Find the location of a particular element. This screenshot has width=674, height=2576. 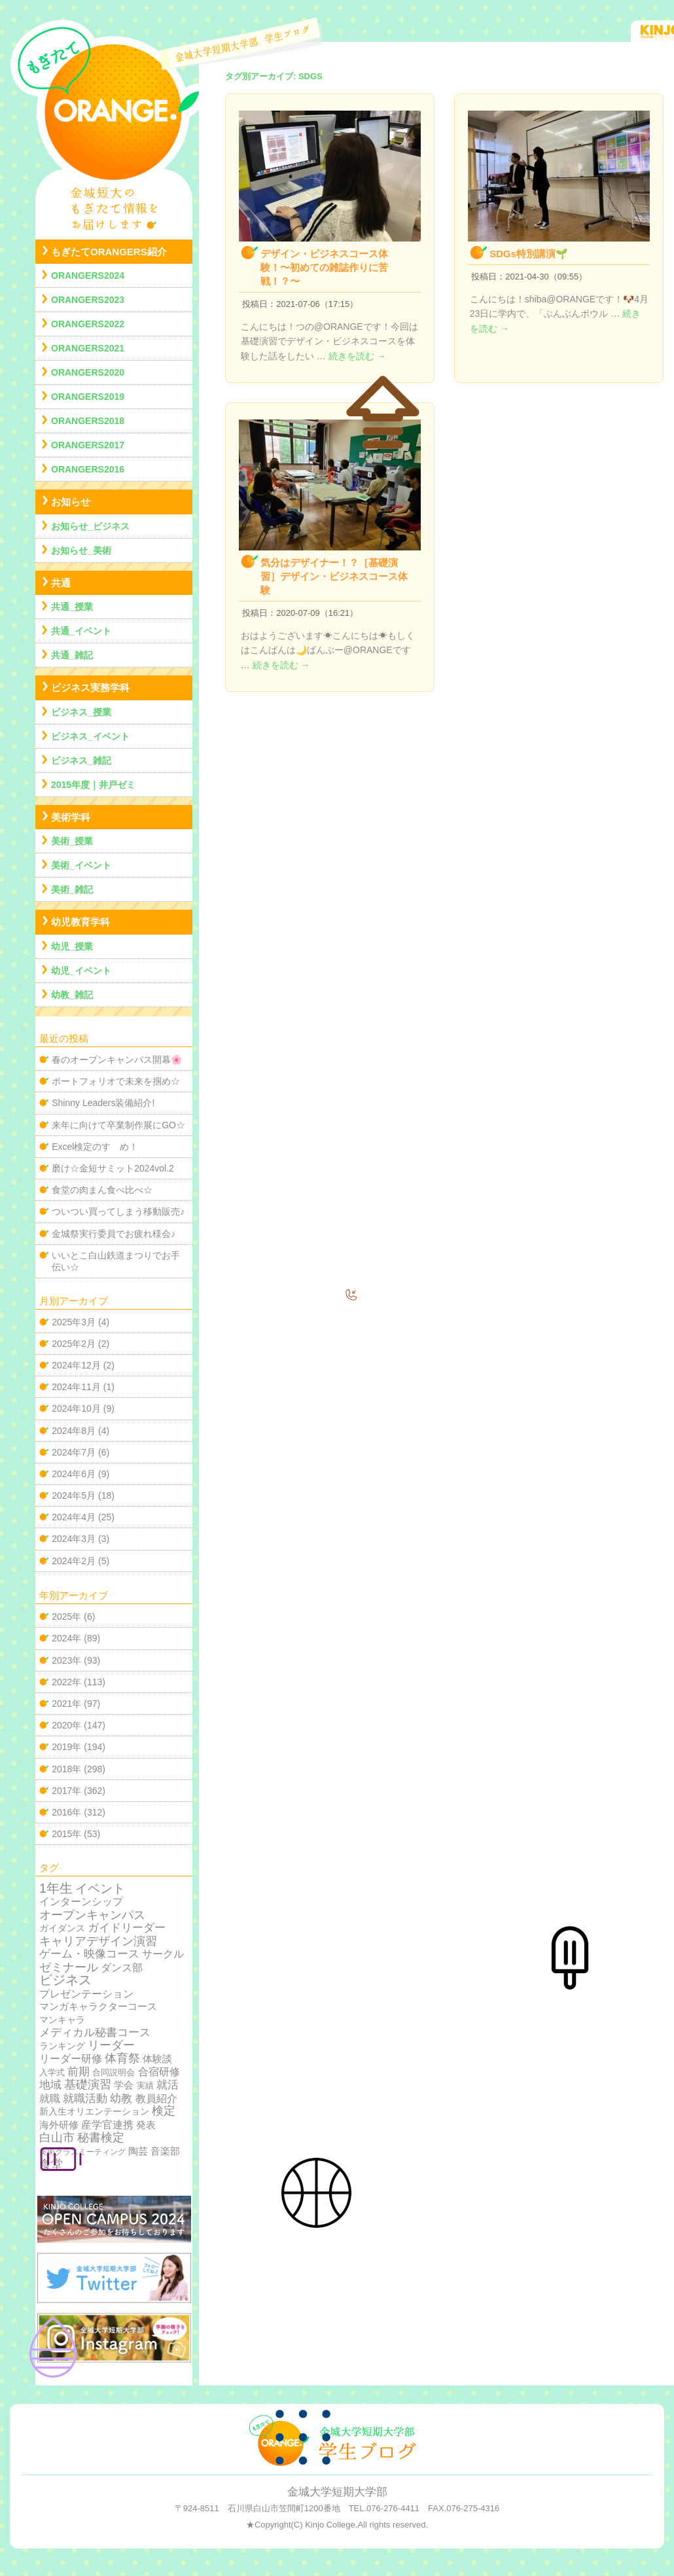

open app drawer or launcher is located at coordinates (303, 2437).